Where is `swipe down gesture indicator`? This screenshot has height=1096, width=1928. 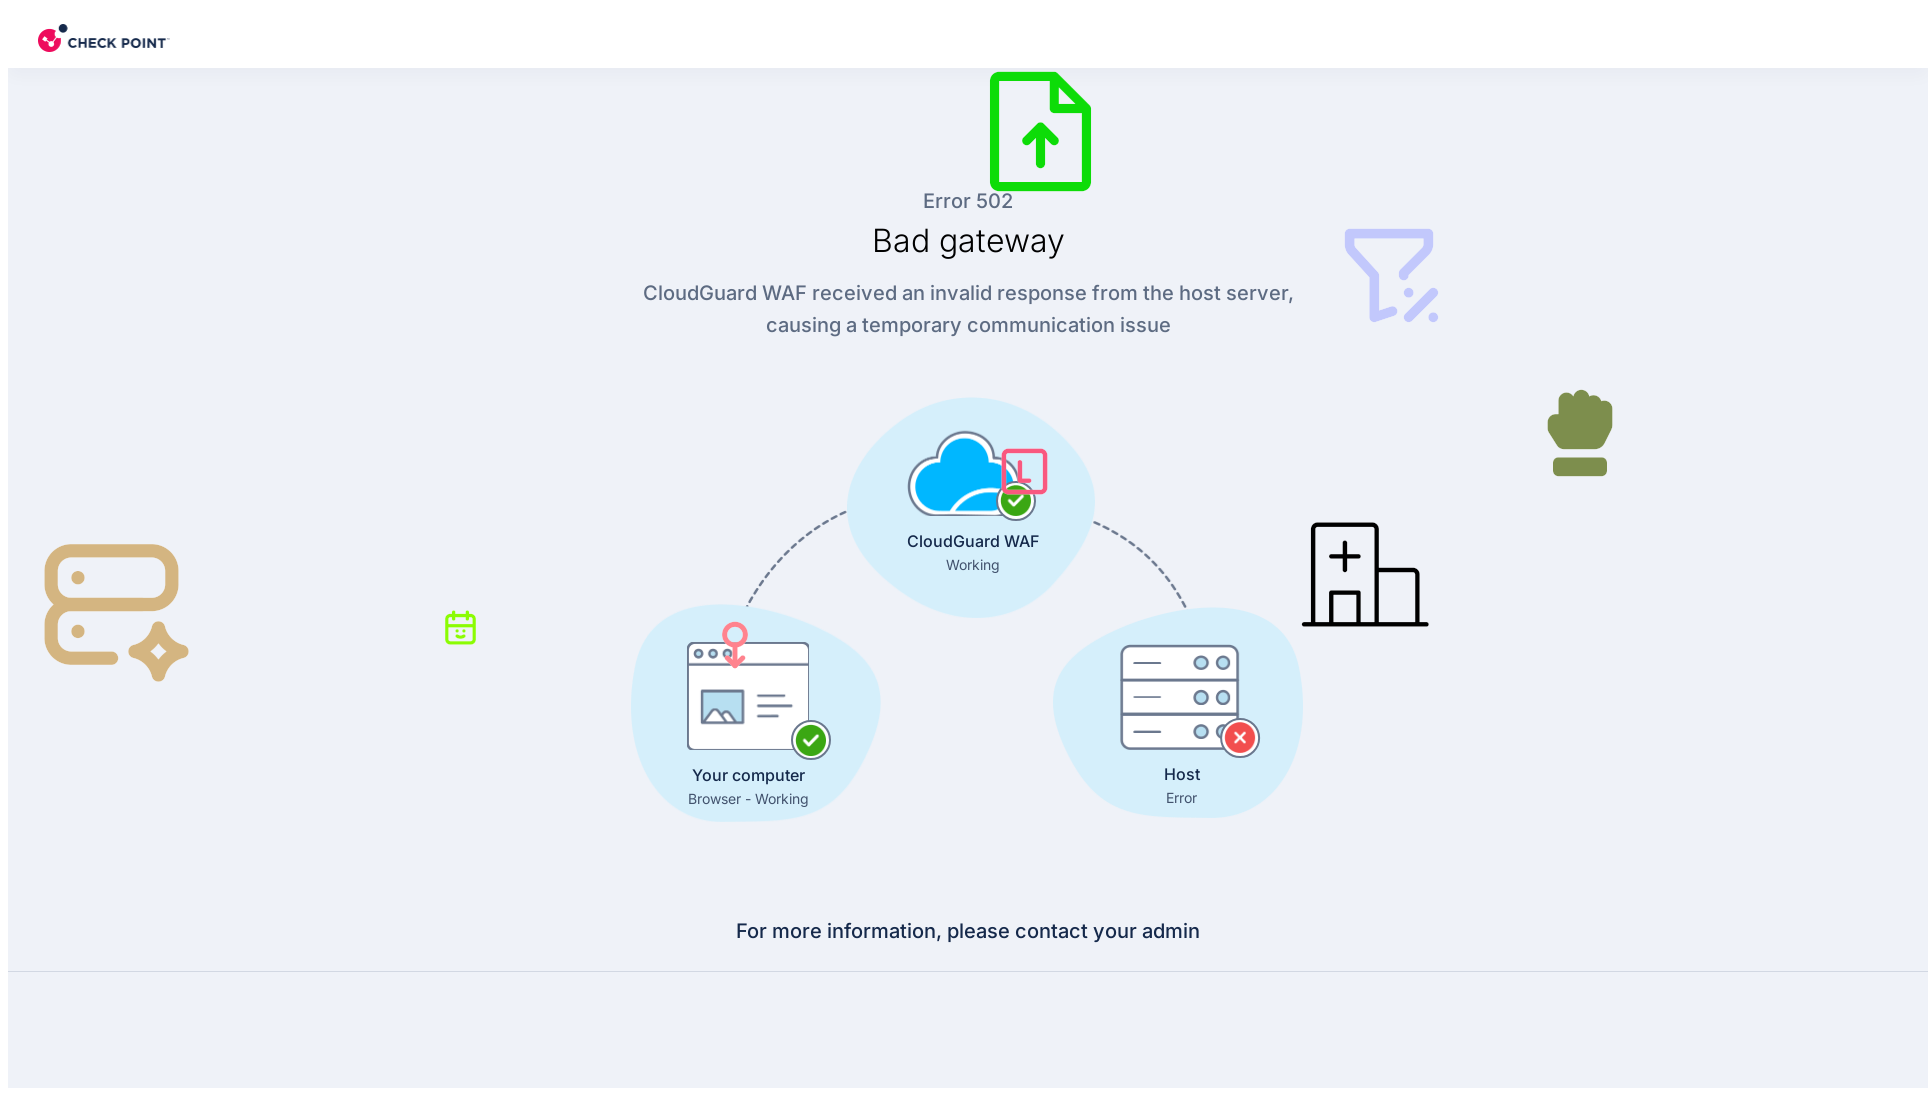 swipe down gesture indicator is located at coordinates (735, 645).